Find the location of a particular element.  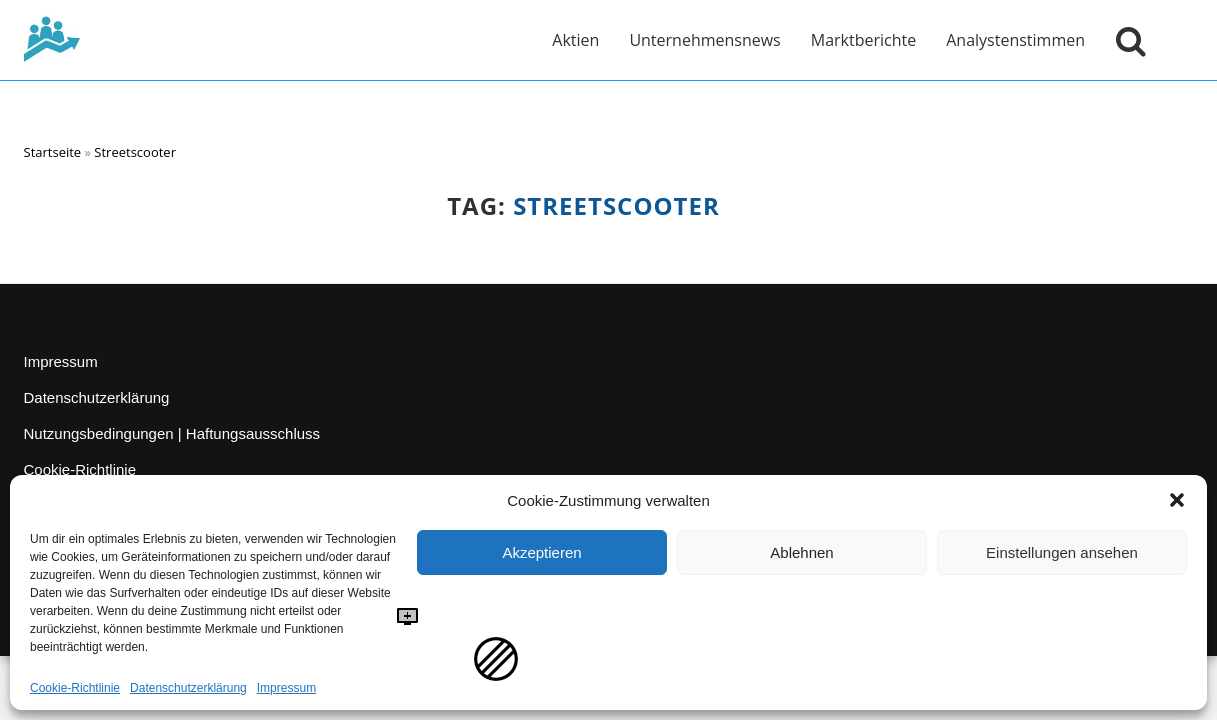

indicates restricted or prohibited action is located at coordinates (496, 659).